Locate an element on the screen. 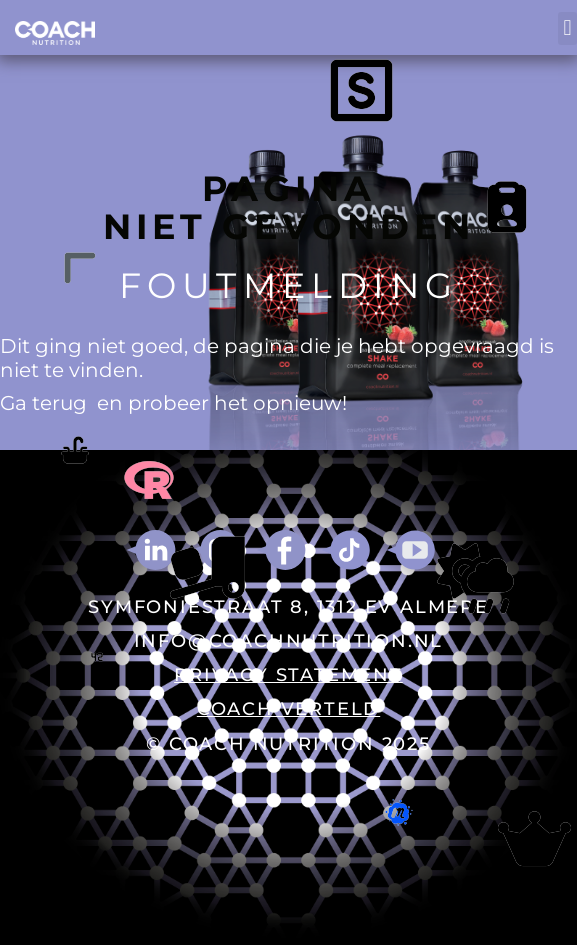 The height and width of the screenshot is (945, 577). access Stripe payment settings is located at coordinates (361, 90).